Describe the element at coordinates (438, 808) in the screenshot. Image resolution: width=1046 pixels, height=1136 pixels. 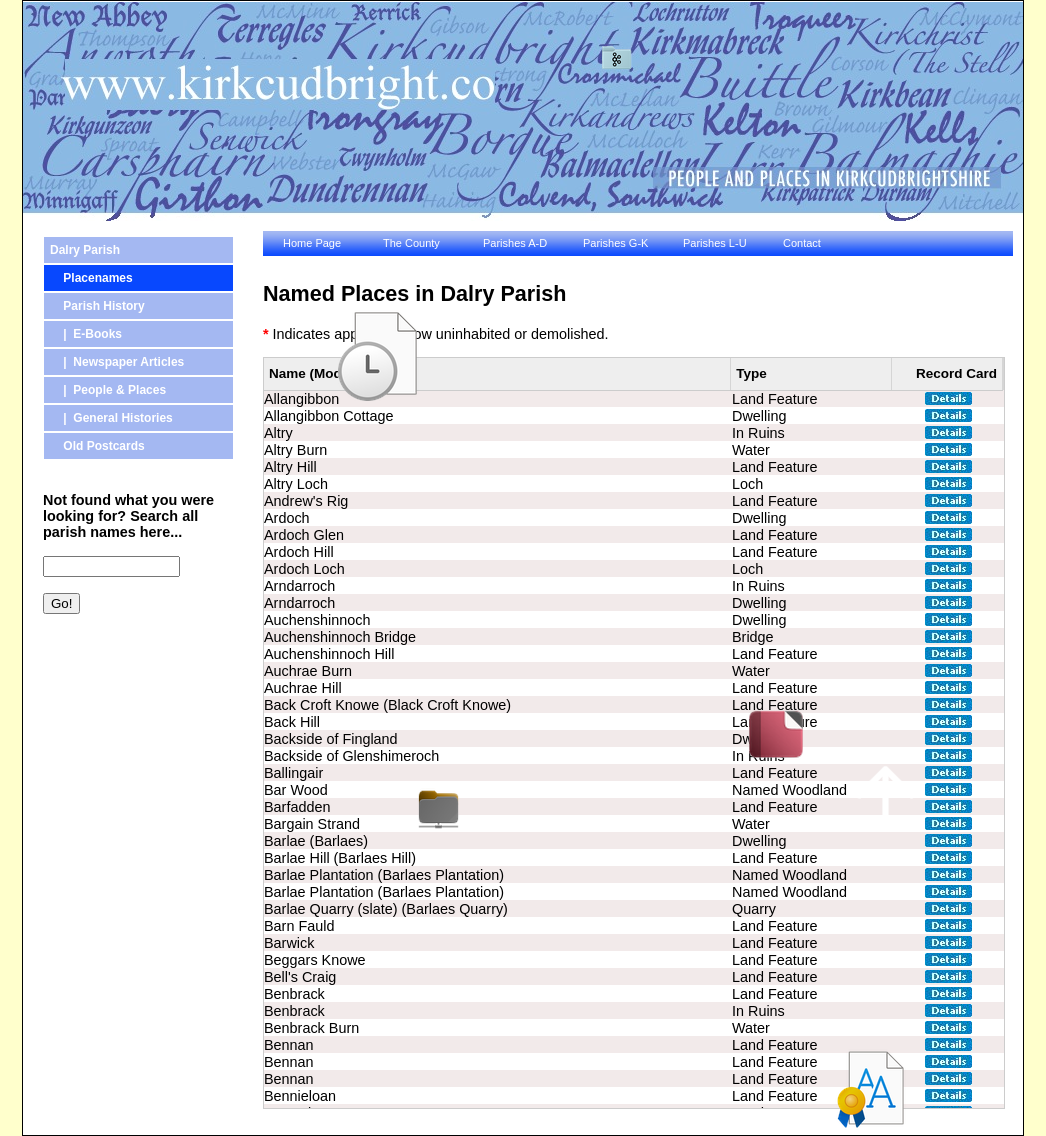
I see `access files stored on a remote server` at that location.